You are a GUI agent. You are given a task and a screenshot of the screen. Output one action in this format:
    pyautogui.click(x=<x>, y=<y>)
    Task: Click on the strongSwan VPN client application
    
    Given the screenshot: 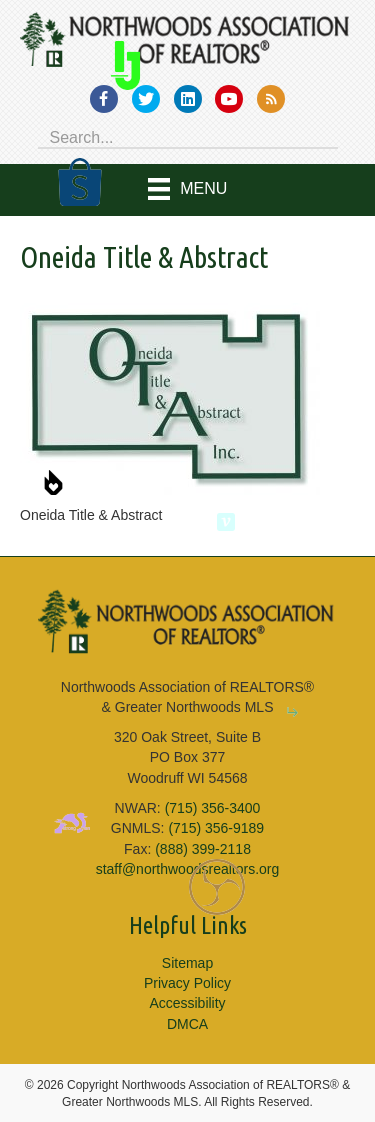 What is the action you would take?
    pyautogui.click(x=72, y=823)
    